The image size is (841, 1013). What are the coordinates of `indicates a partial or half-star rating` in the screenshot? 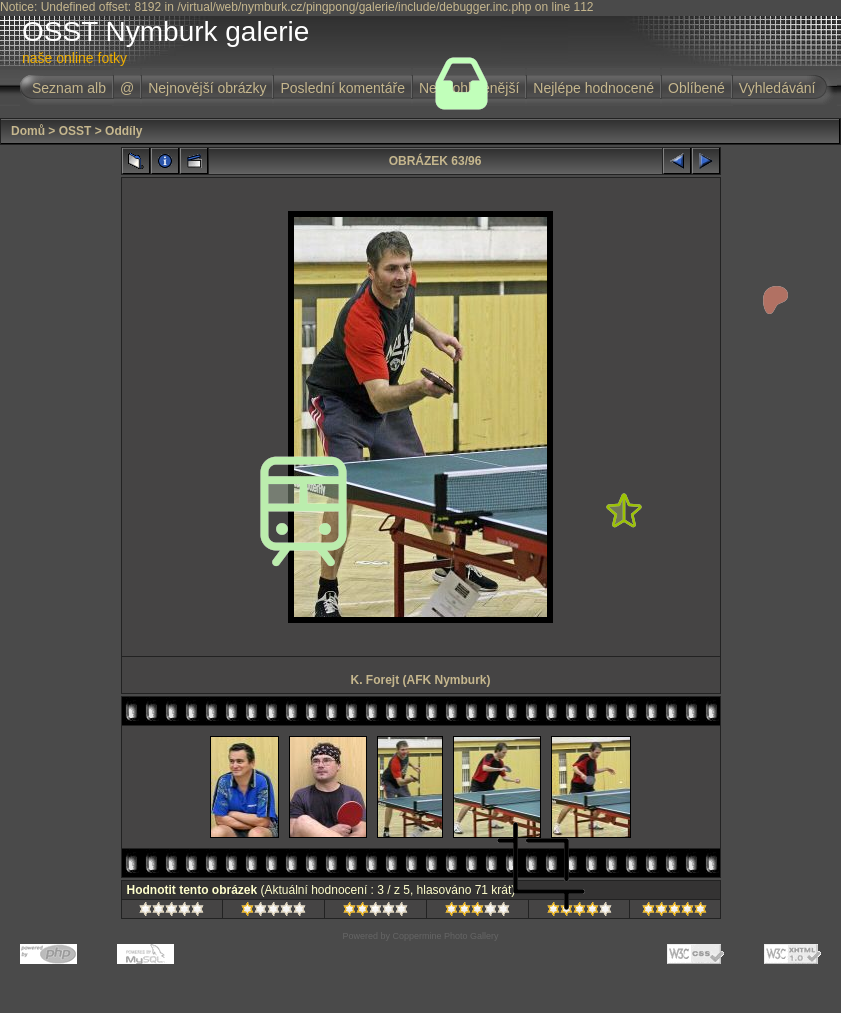 It's located at (624, 511).